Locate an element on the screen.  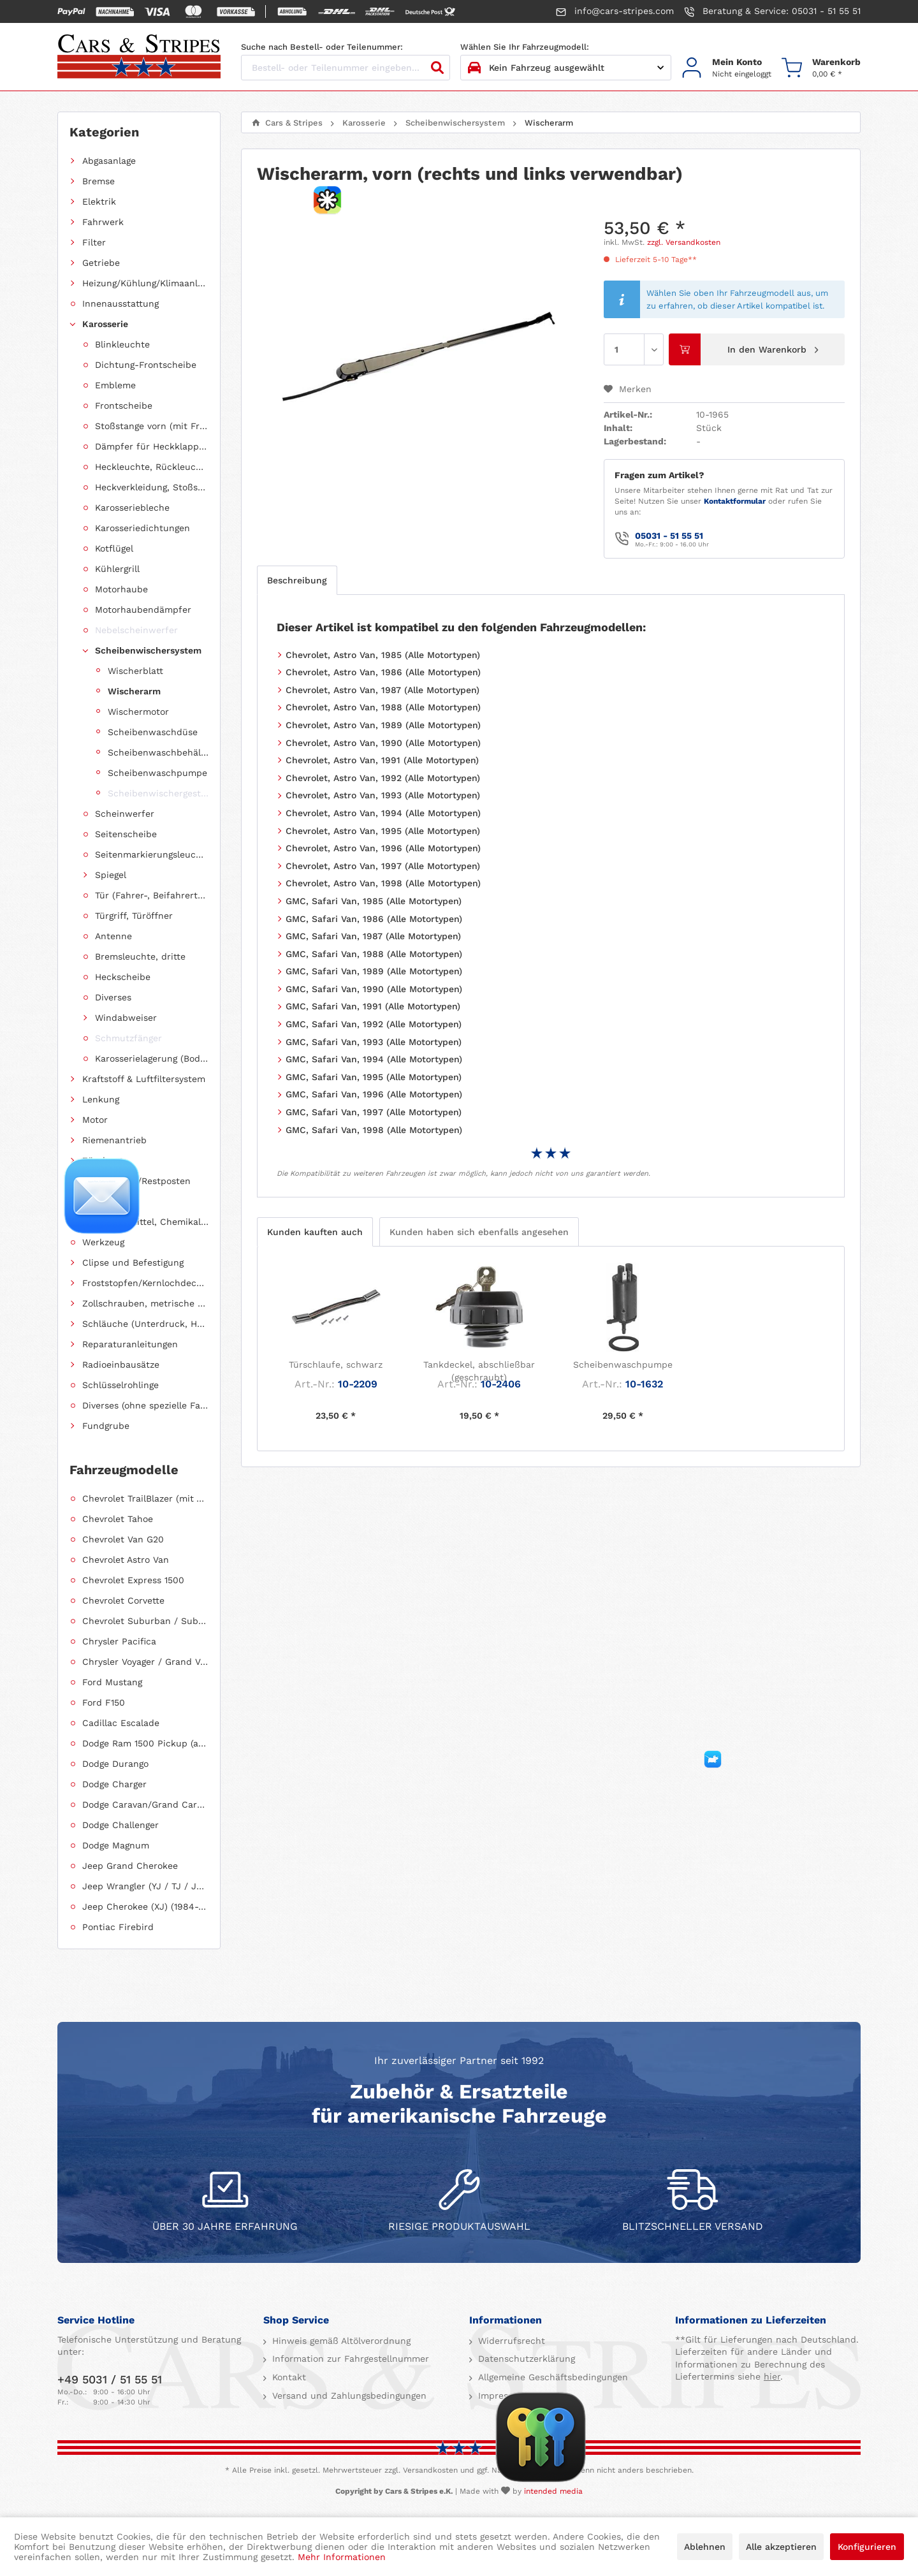
open Boxy SVG vector graphics editor is located at coordinates (327, 200).